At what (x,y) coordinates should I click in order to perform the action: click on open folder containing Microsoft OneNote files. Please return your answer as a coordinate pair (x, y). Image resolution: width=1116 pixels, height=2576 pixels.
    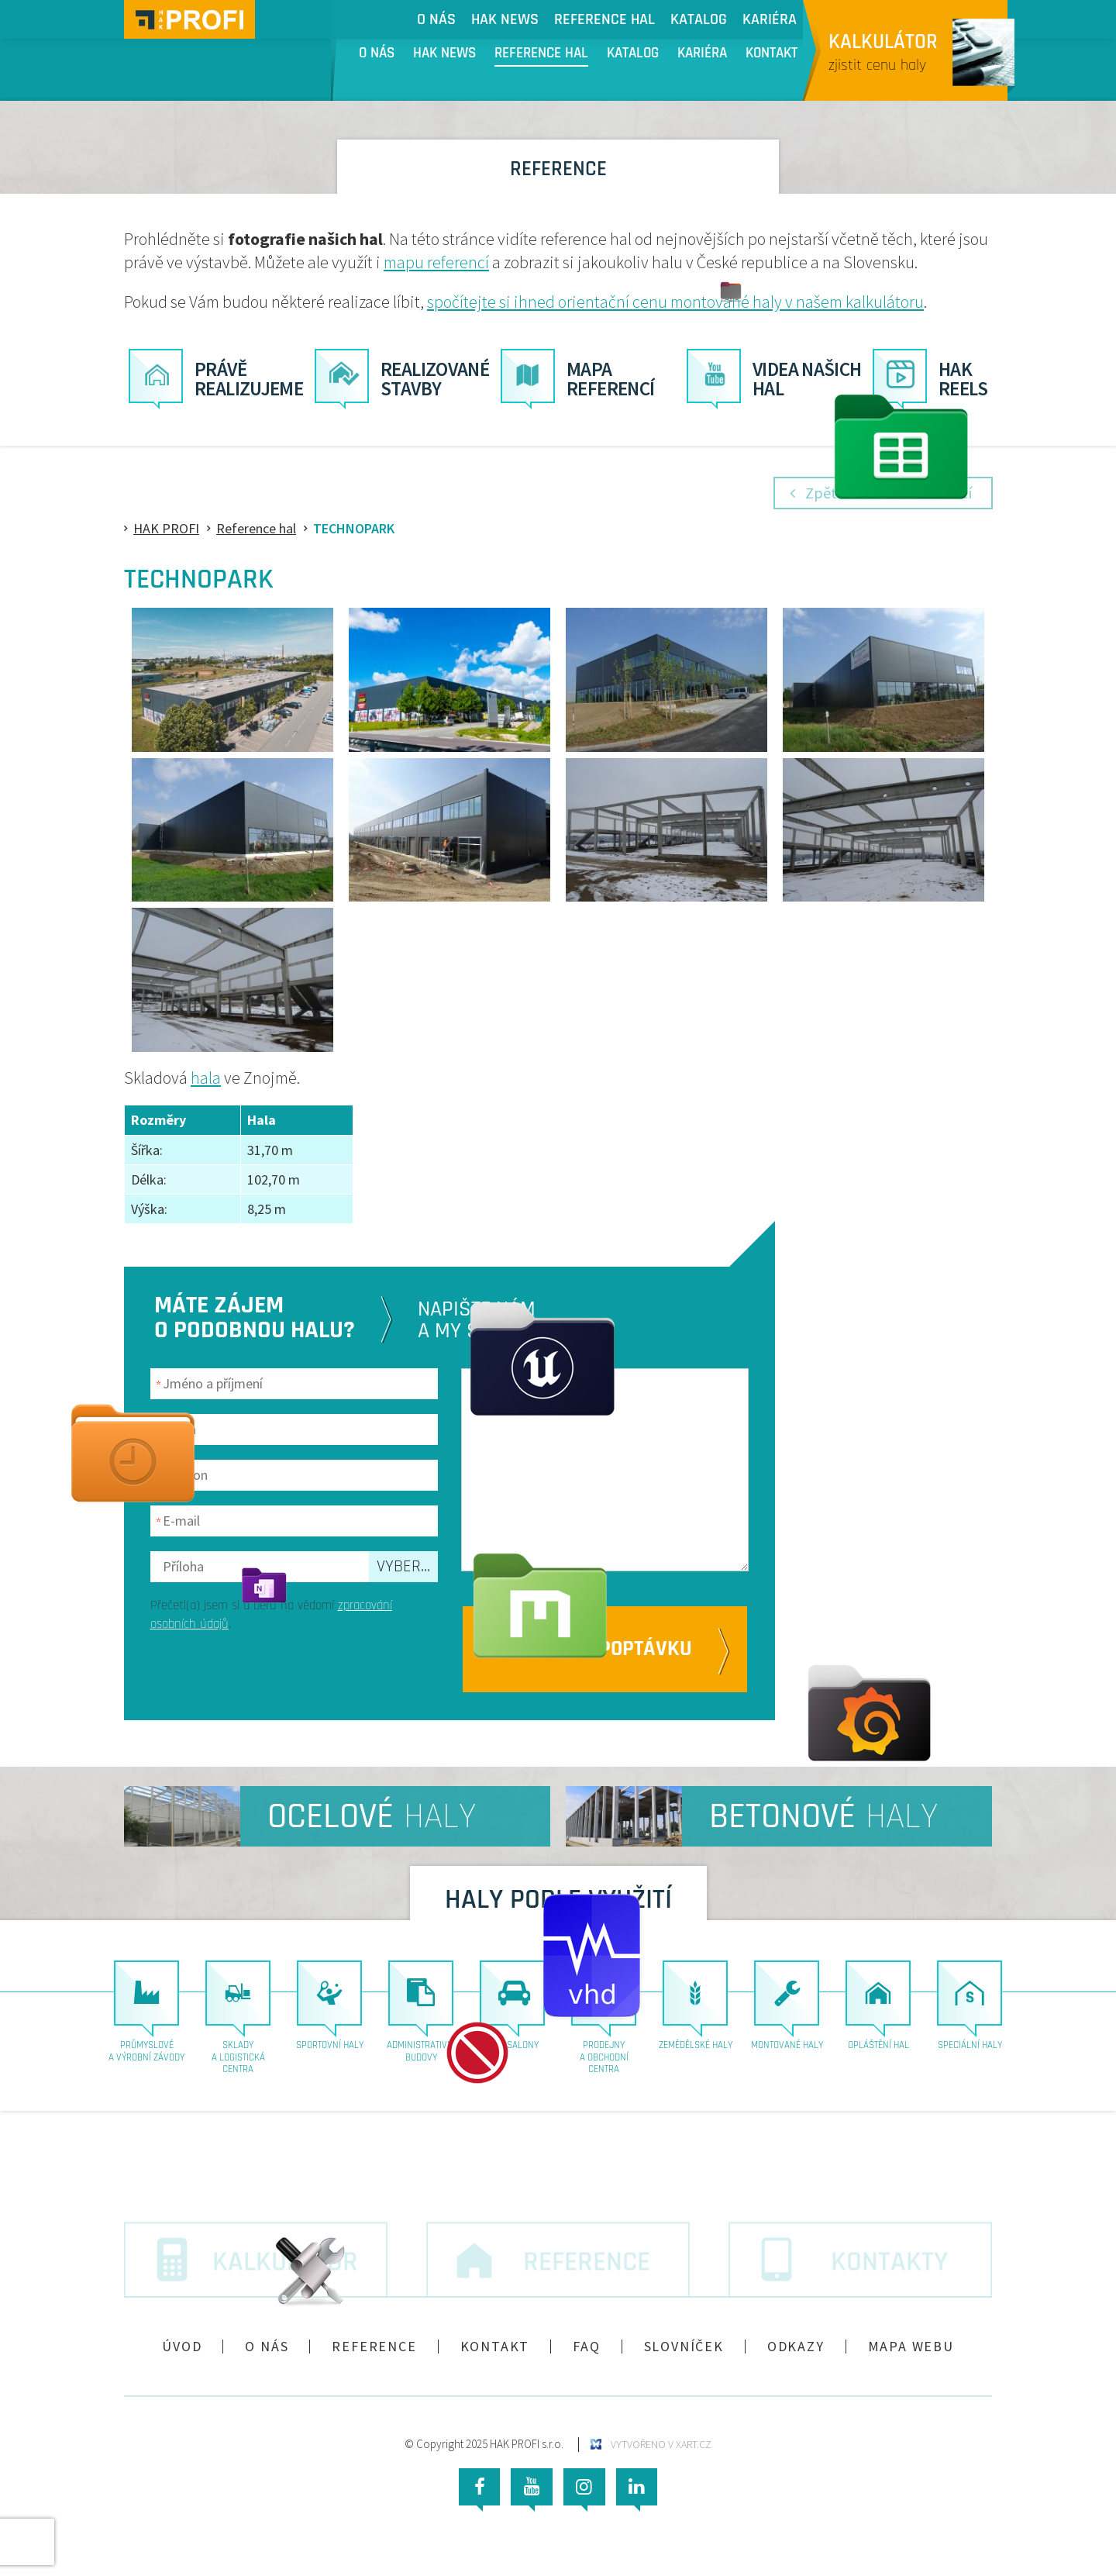
    Looking at the image, I should click on (264, 1586).